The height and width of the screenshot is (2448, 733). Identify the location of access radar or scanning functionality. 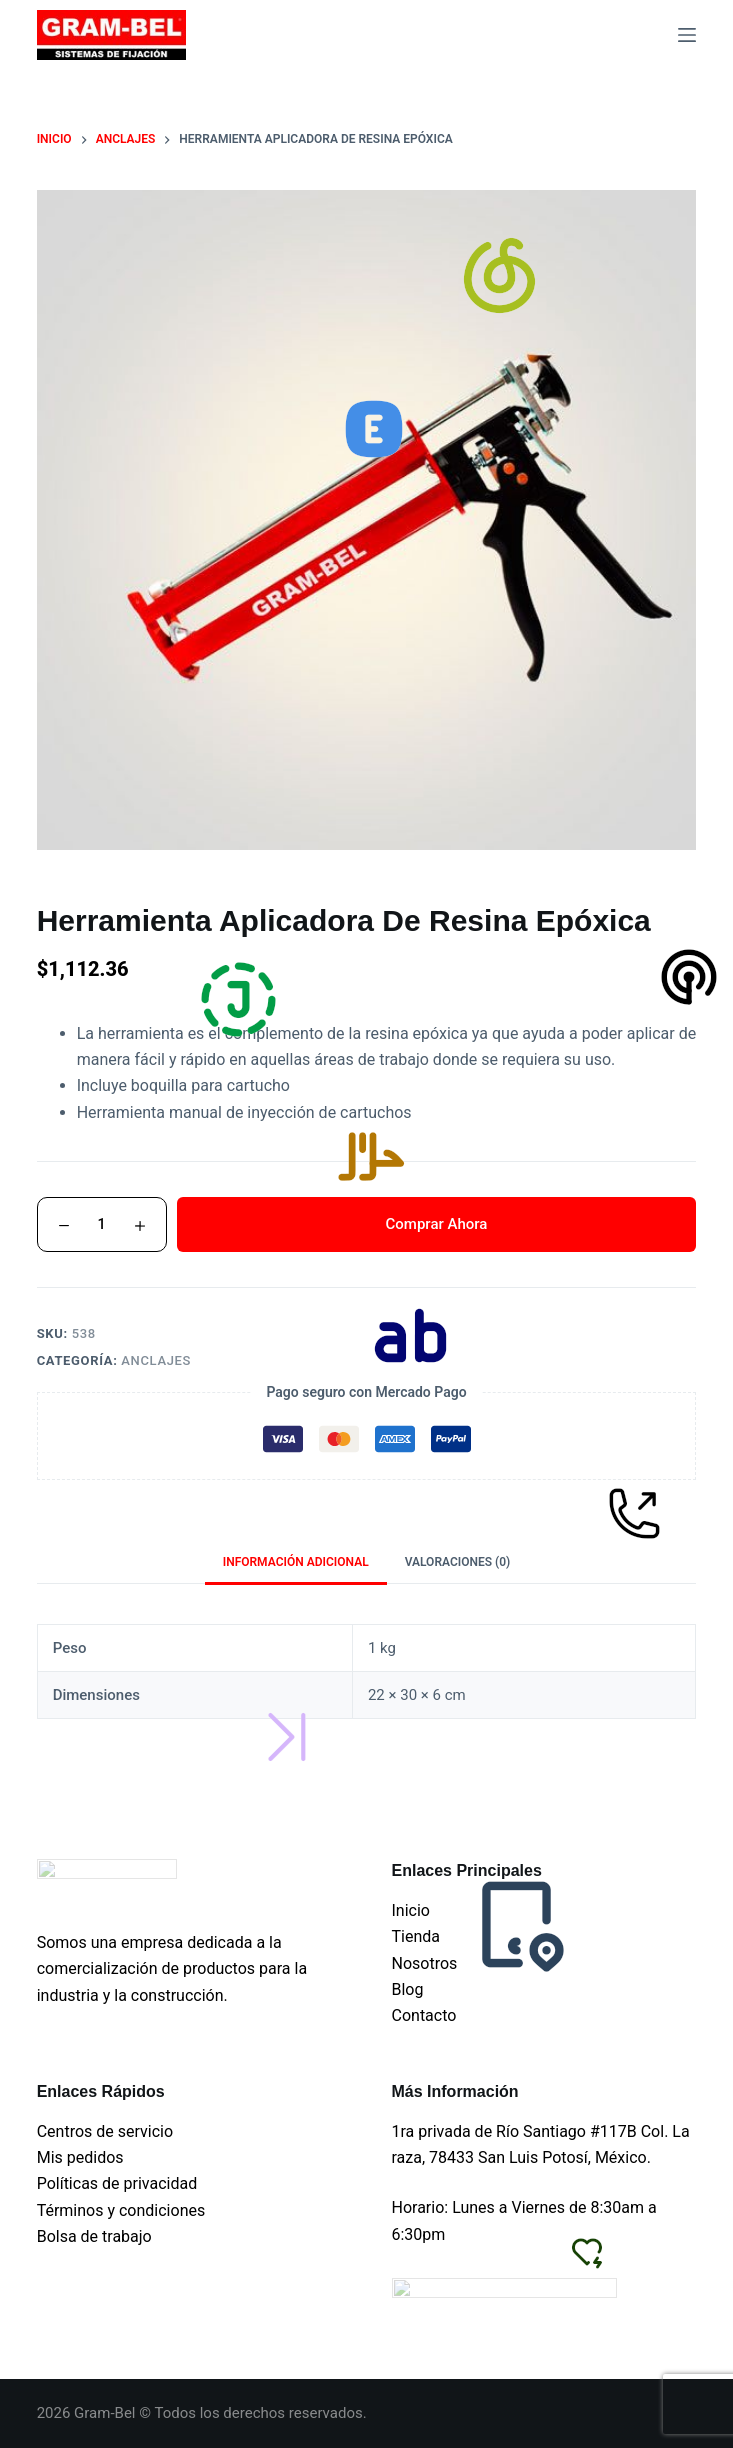
(689, 977).